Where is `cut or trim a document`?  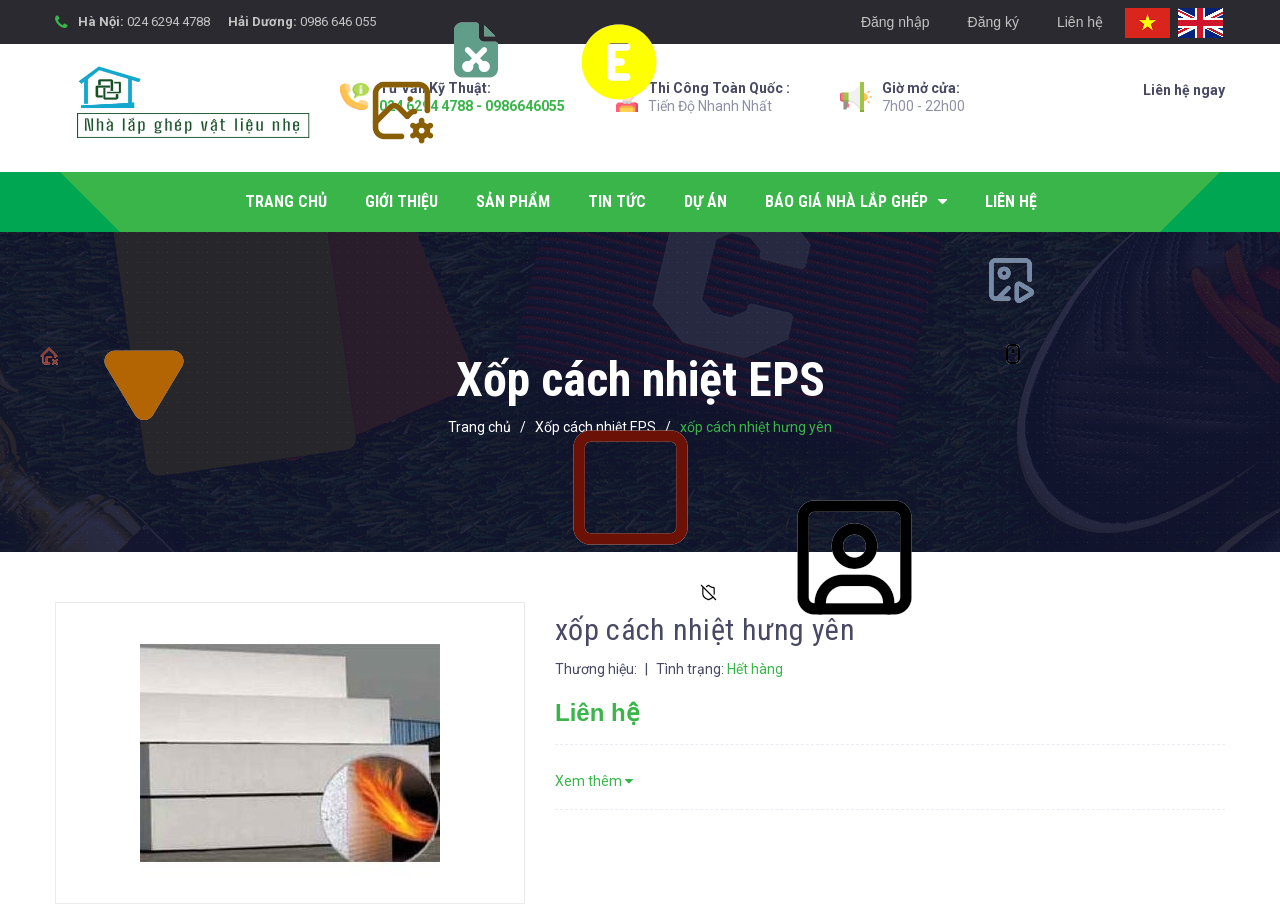 cut or trim a document is located at coordinates (476, 50).